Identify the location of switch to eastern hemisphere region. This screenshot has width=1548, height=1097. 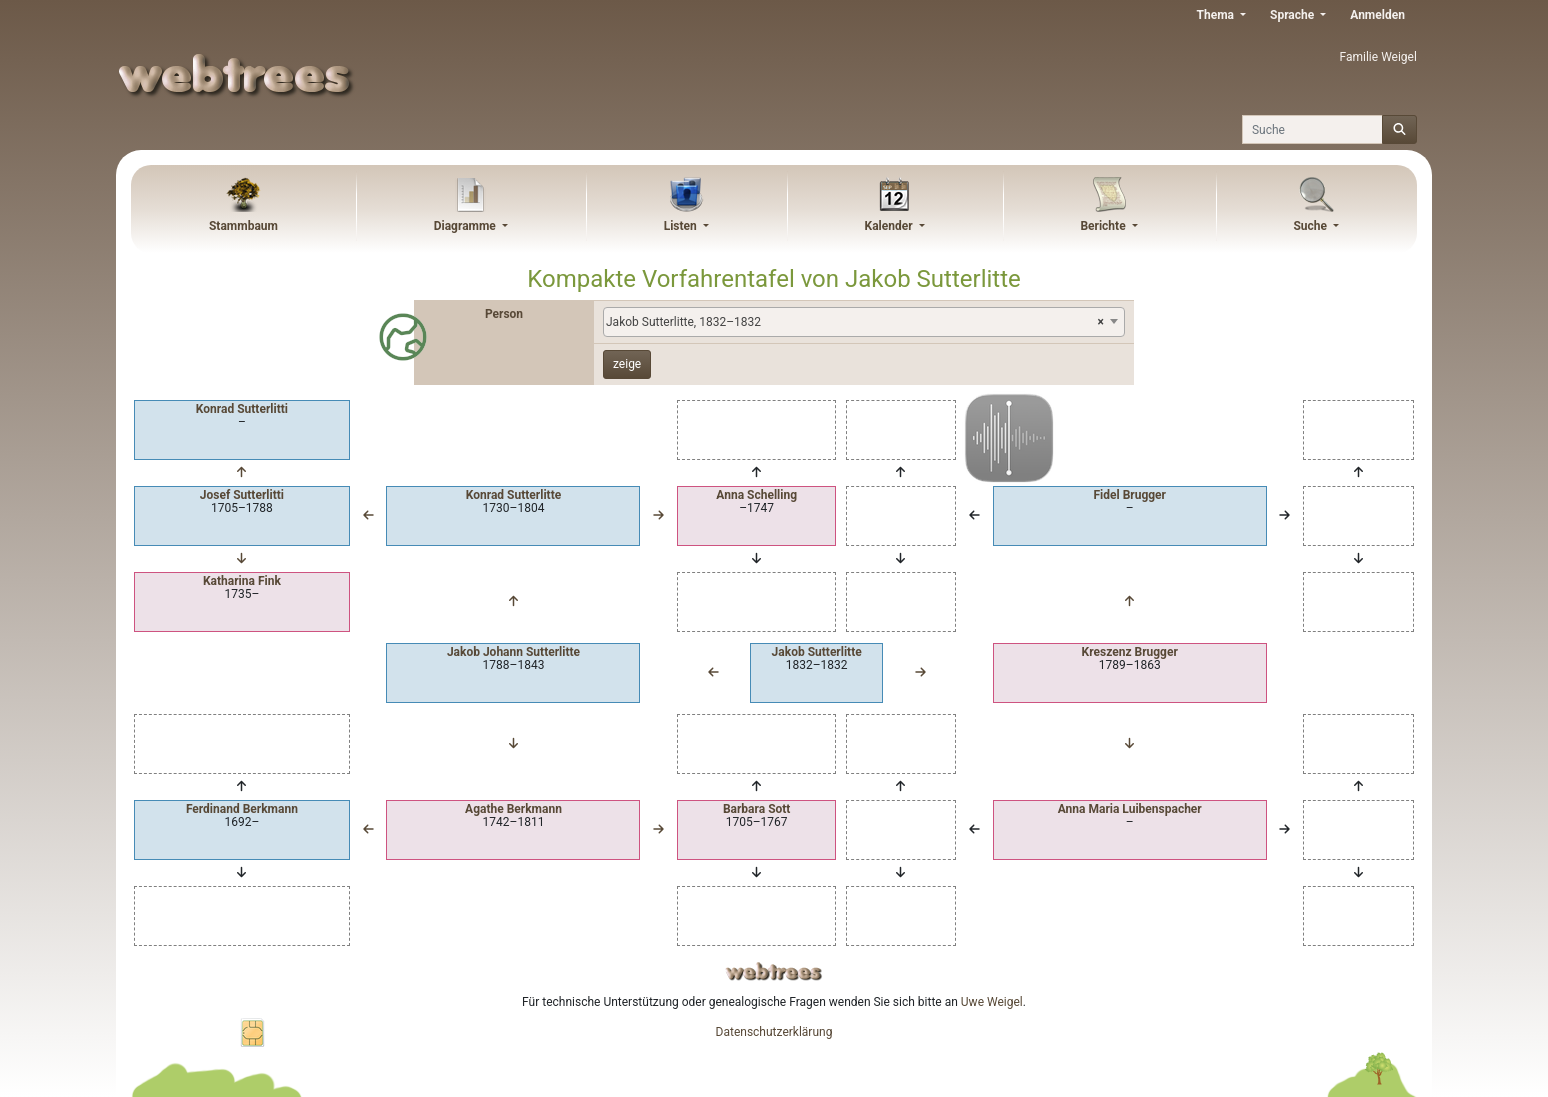
(403, 337).